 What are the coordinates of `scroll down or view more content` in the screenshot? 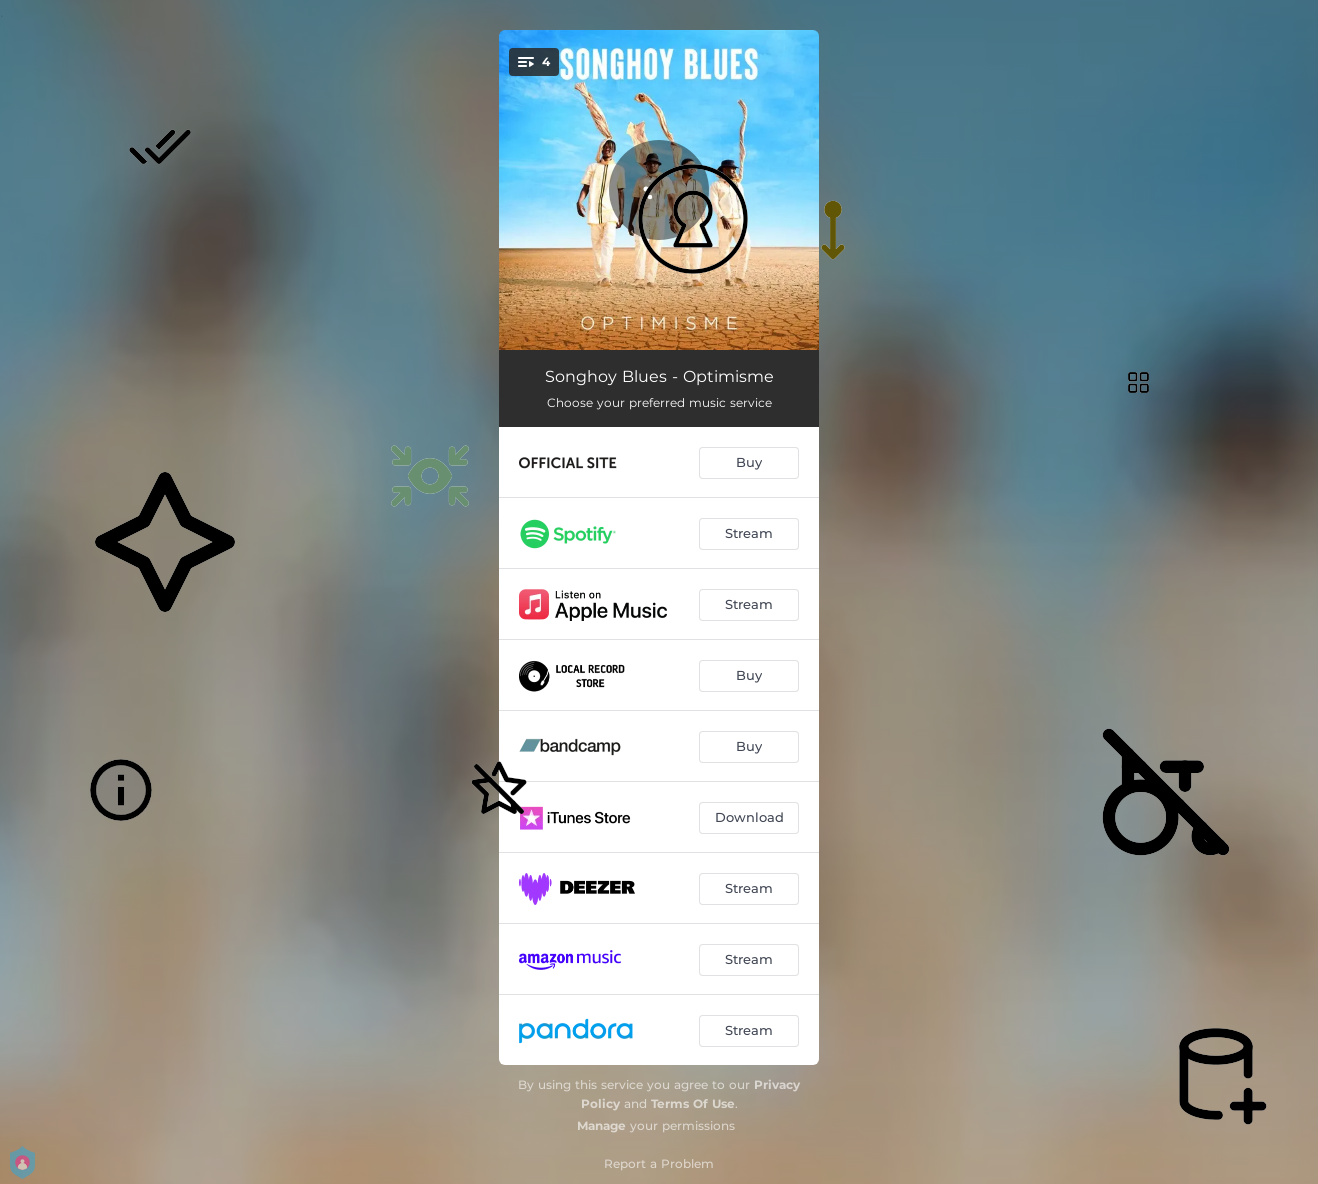 It's located at (833, 230).